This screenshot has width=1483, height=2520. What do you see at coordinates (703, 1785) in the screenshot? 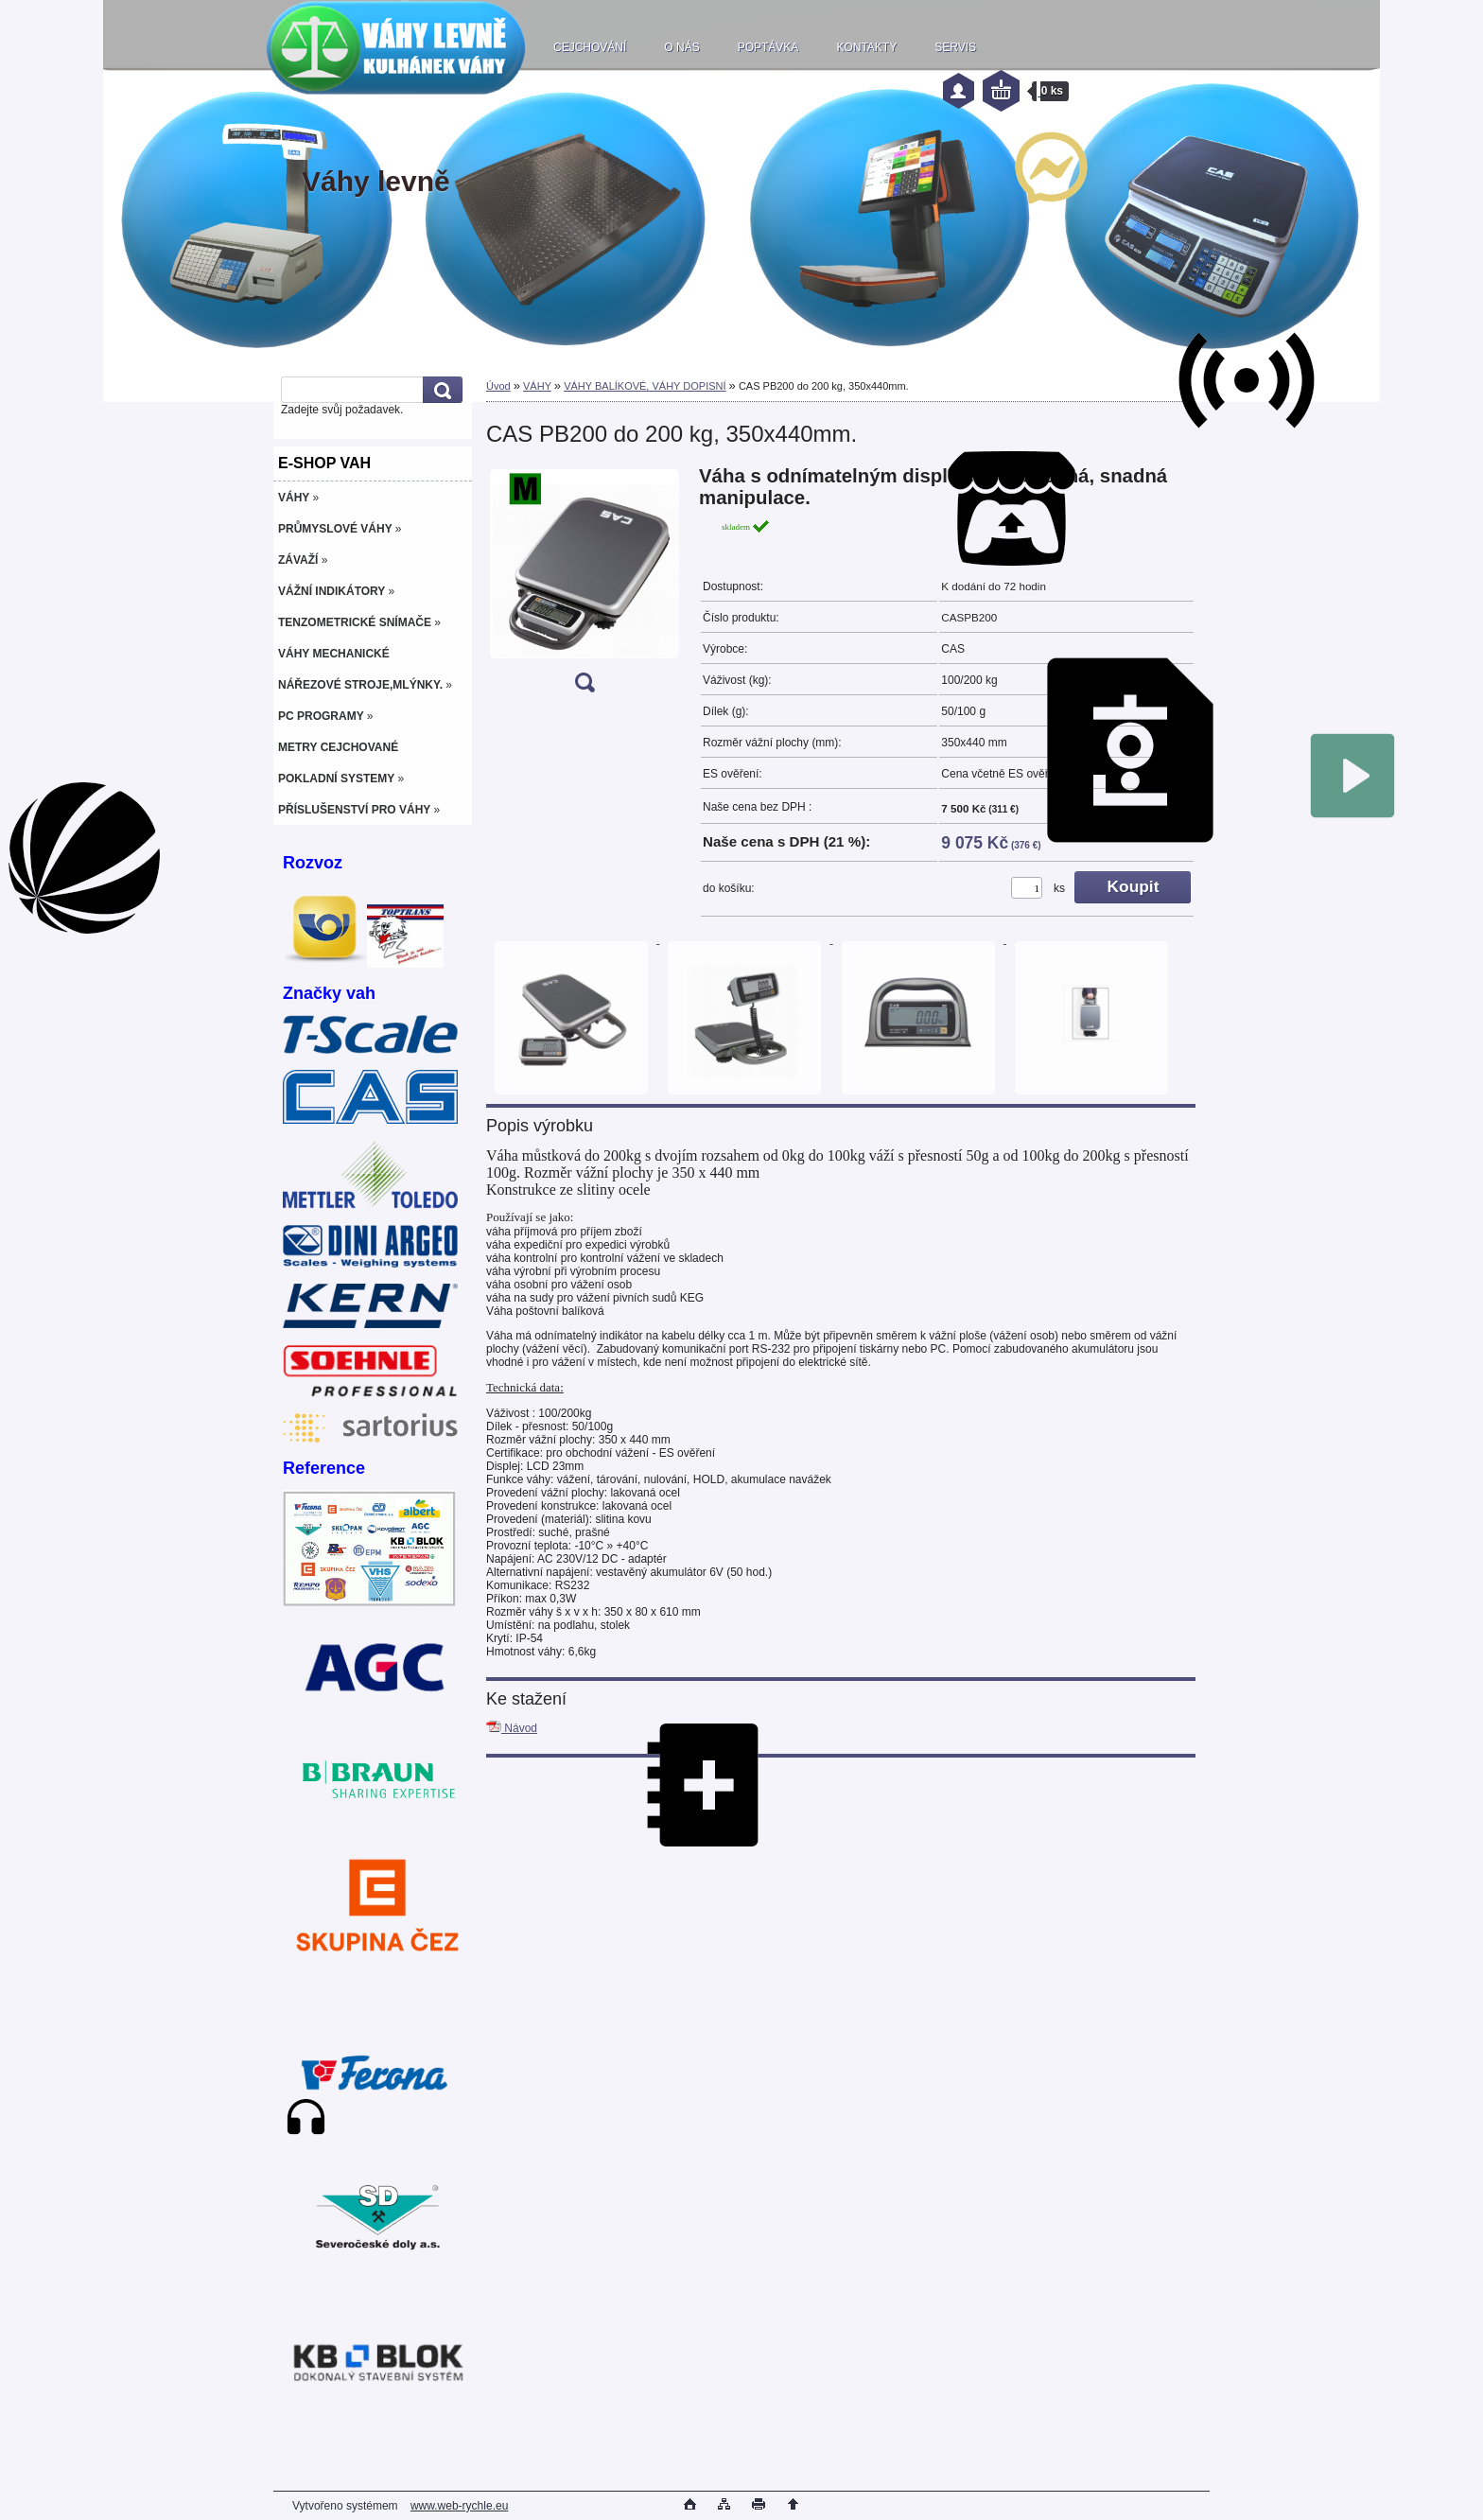
I see `access your health records` at bounding box center [703, 1785].